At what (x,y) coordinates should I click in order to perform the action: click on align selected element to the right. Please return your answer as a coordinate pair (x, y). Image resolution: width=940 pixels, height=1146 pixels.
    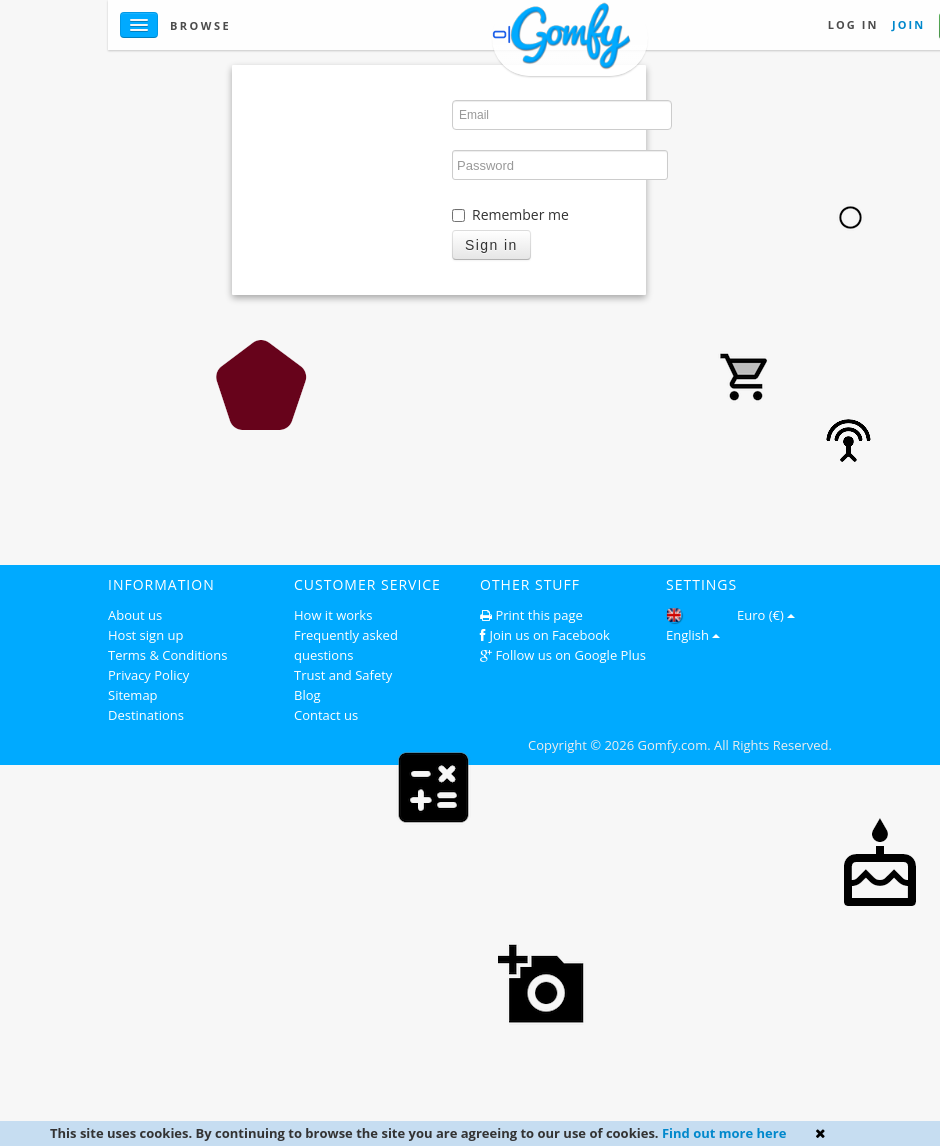
    Looking at the image, I should click on (501, 34).